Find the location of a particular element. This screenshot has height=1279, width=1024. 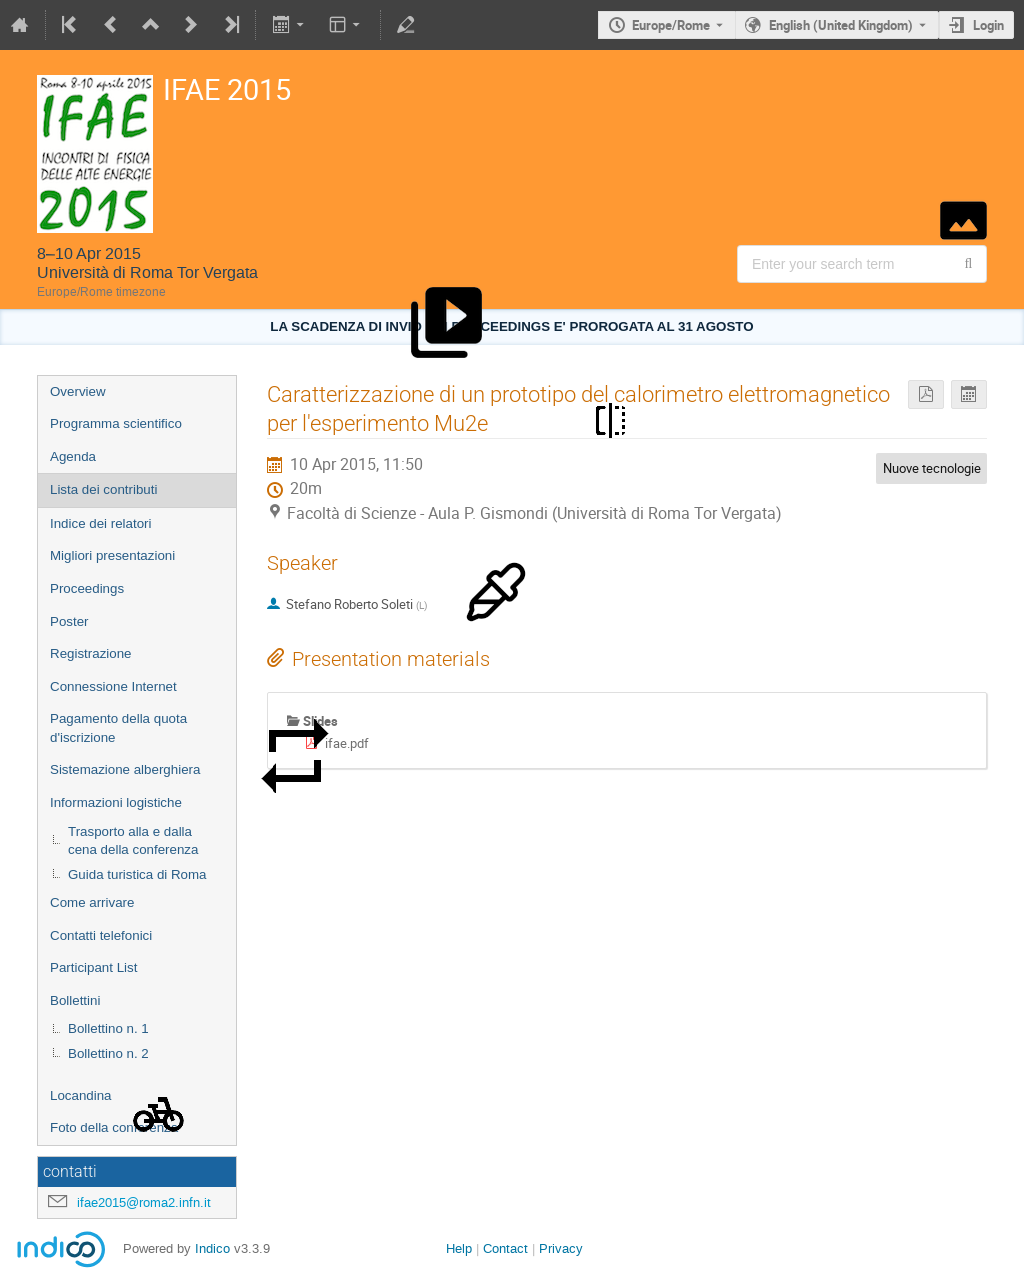

view image at actual size is located at coordinates (963, 220).